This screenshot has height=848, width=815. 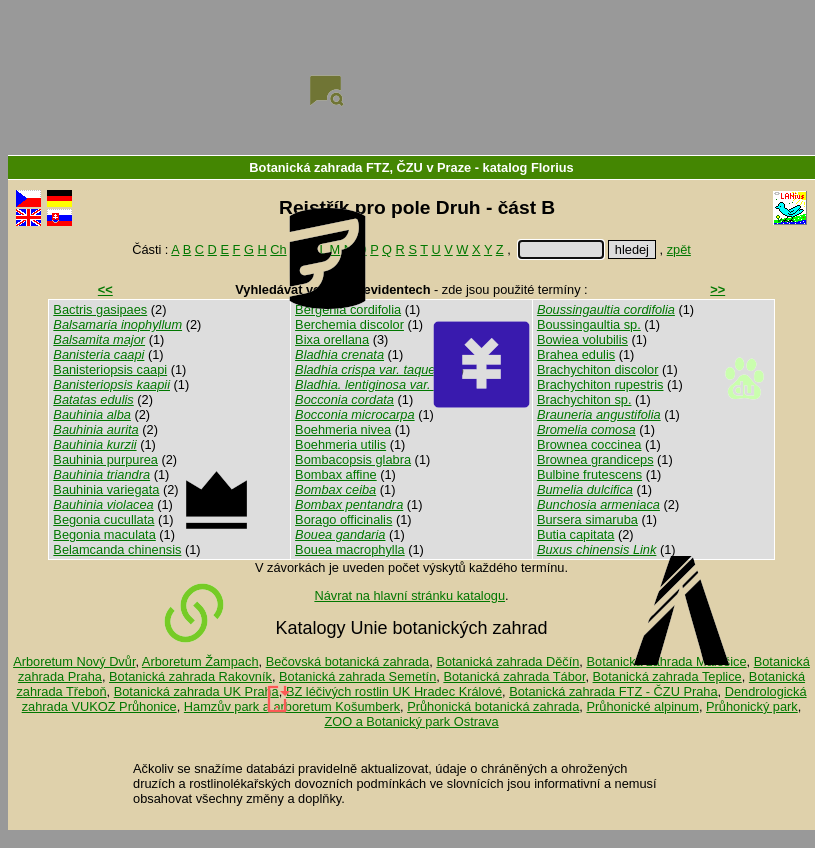 I want to click on indicates VIP or premium membership status, so click(x=216, y=501).